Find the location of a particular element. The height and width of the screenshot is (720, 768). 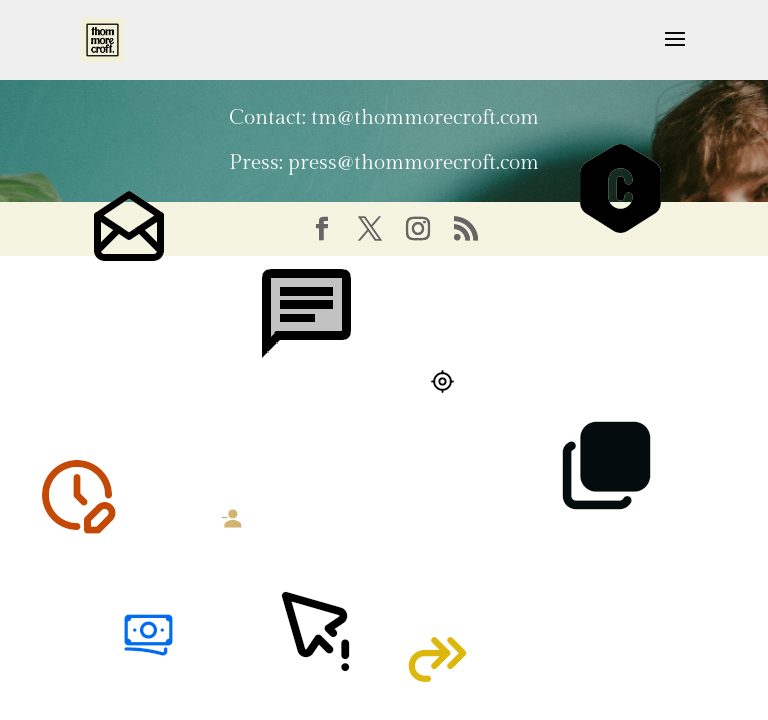

edit a scheduled time or event is located at coordinates (77, 495).